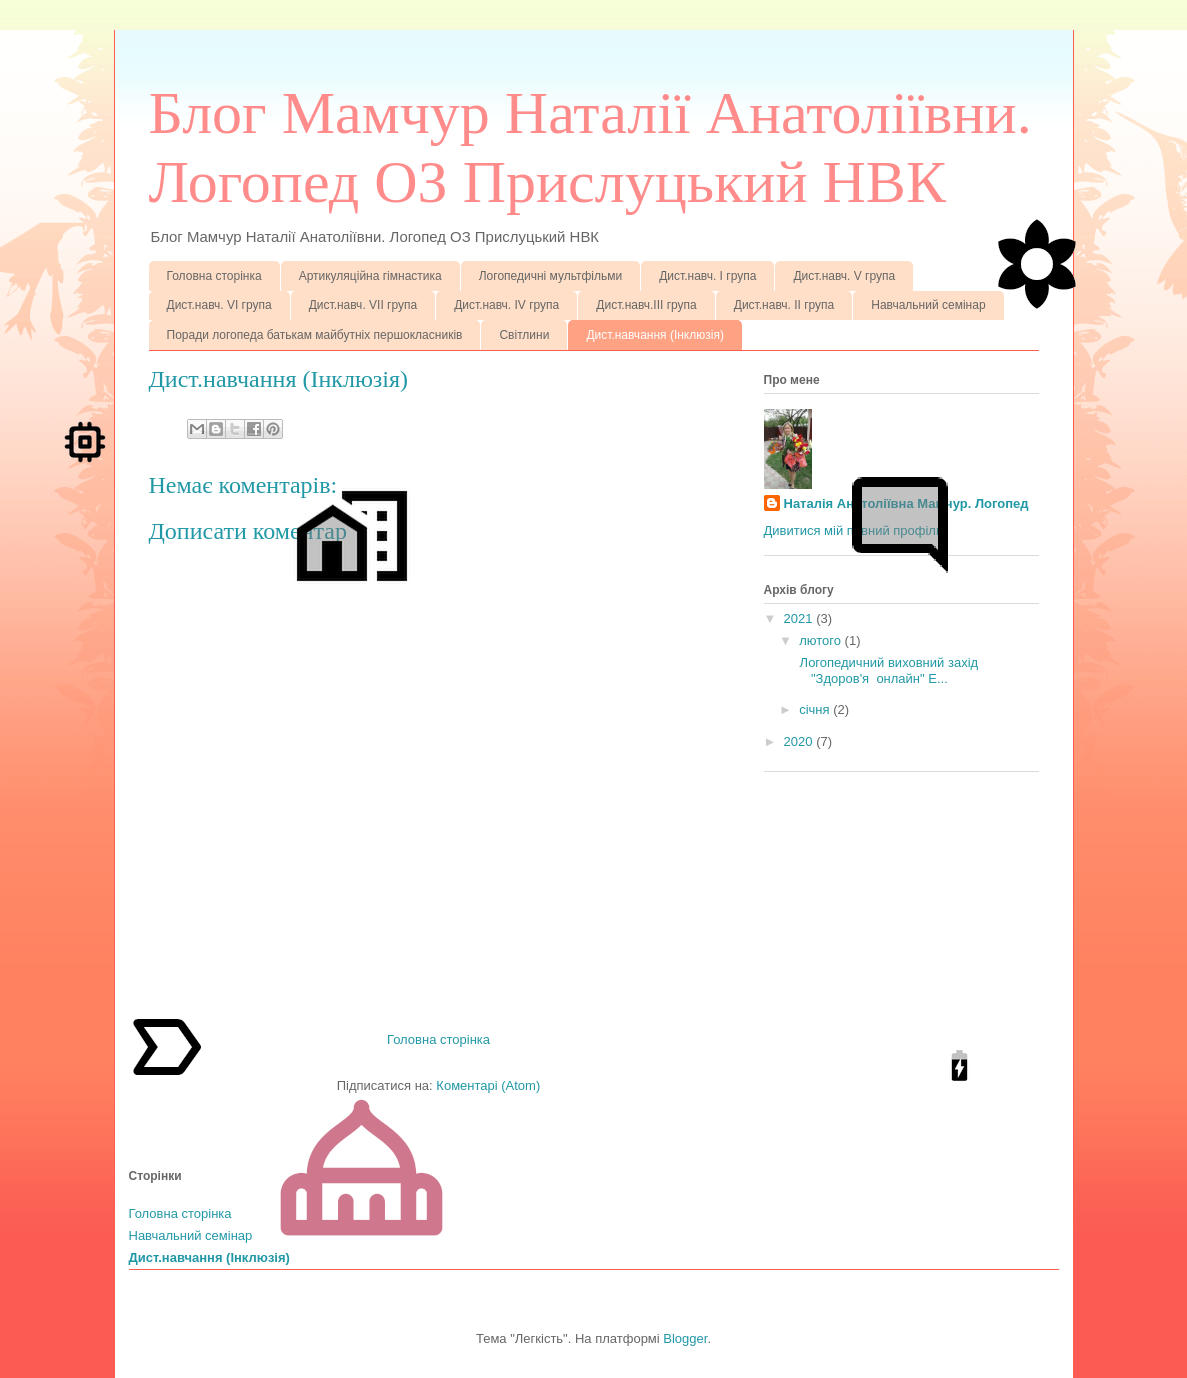  Describe the element at coordinates (166, 1047) in the screenshot. I see `mark item as important` at that location.